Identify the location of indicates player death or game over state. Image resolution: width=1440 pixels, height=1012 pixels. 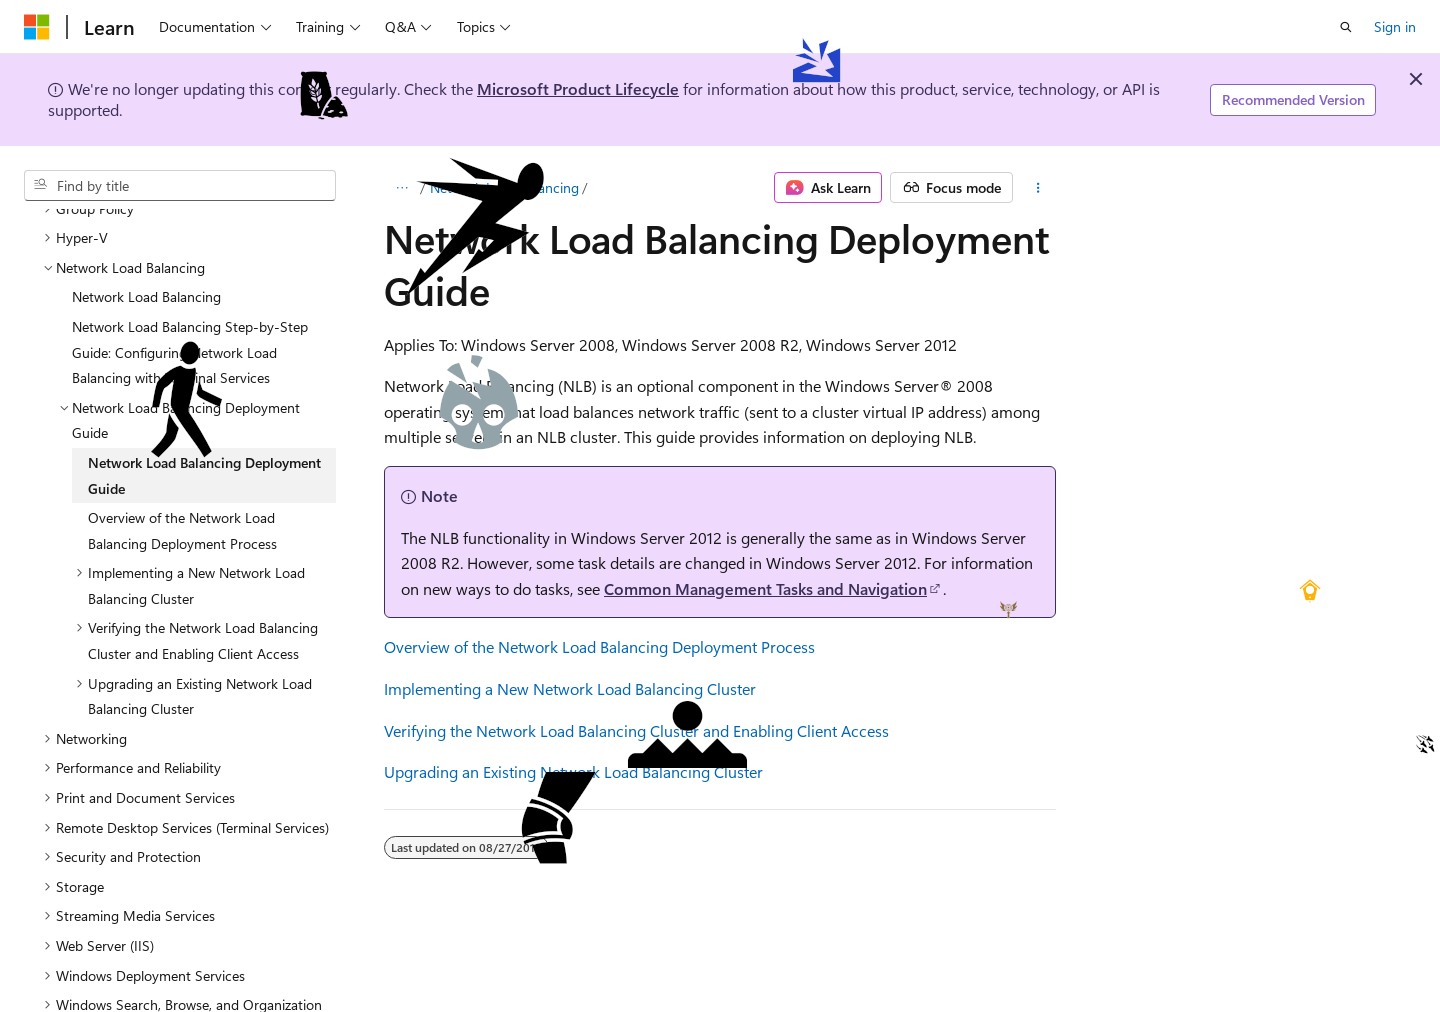
(478, 404).